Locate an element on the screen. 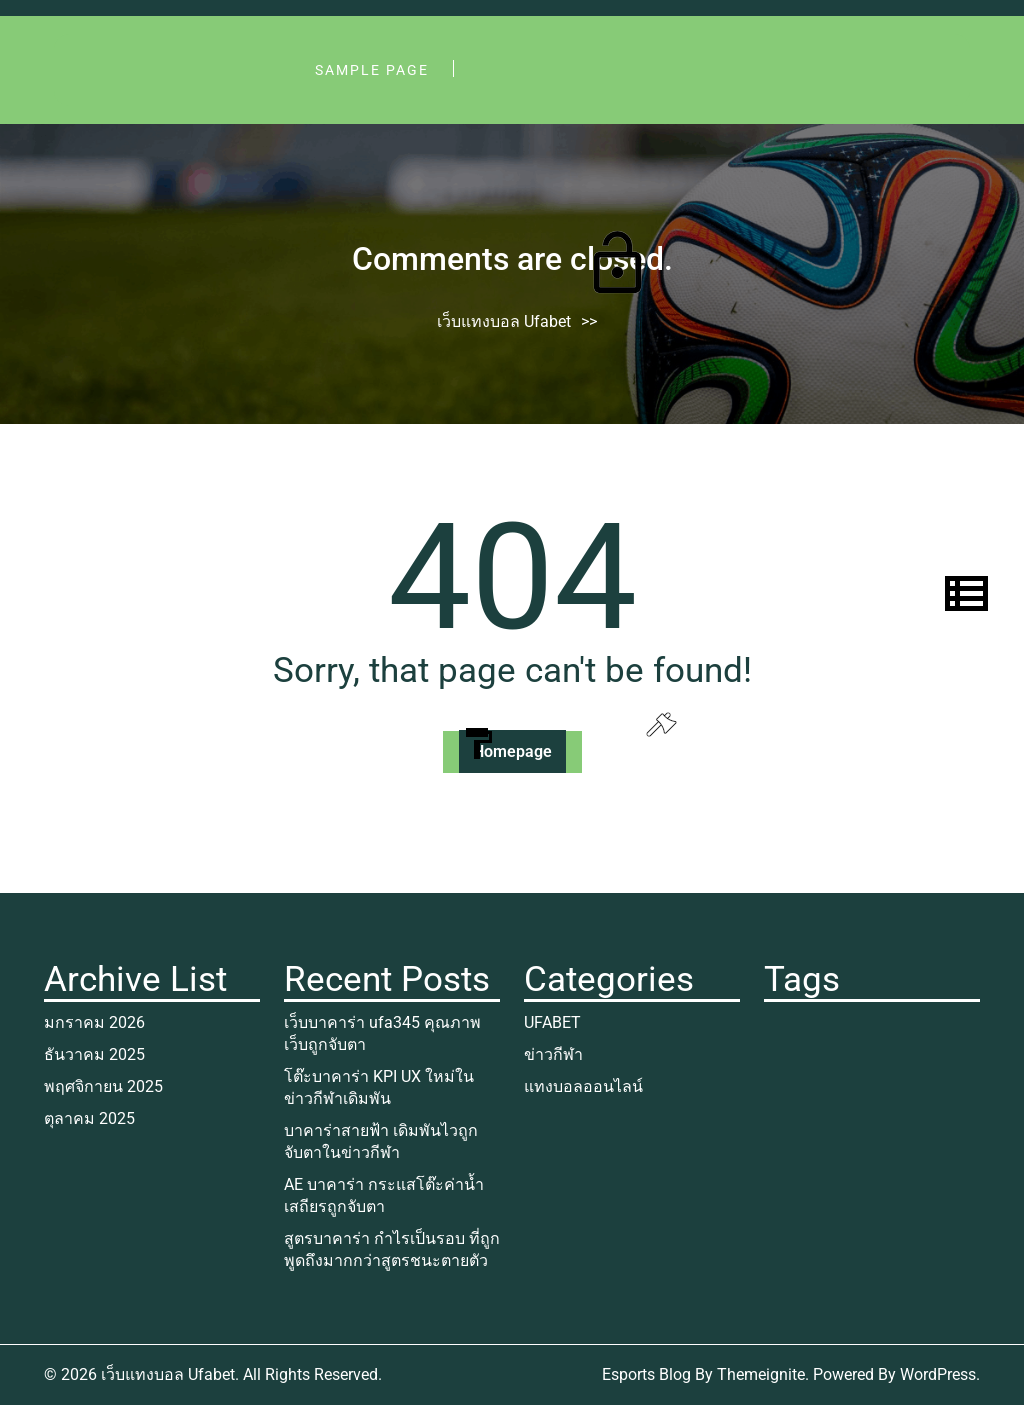 The width and height of the screenshot is (1024, 1405). unlock or access secured content is located at coordinates (617, 263).